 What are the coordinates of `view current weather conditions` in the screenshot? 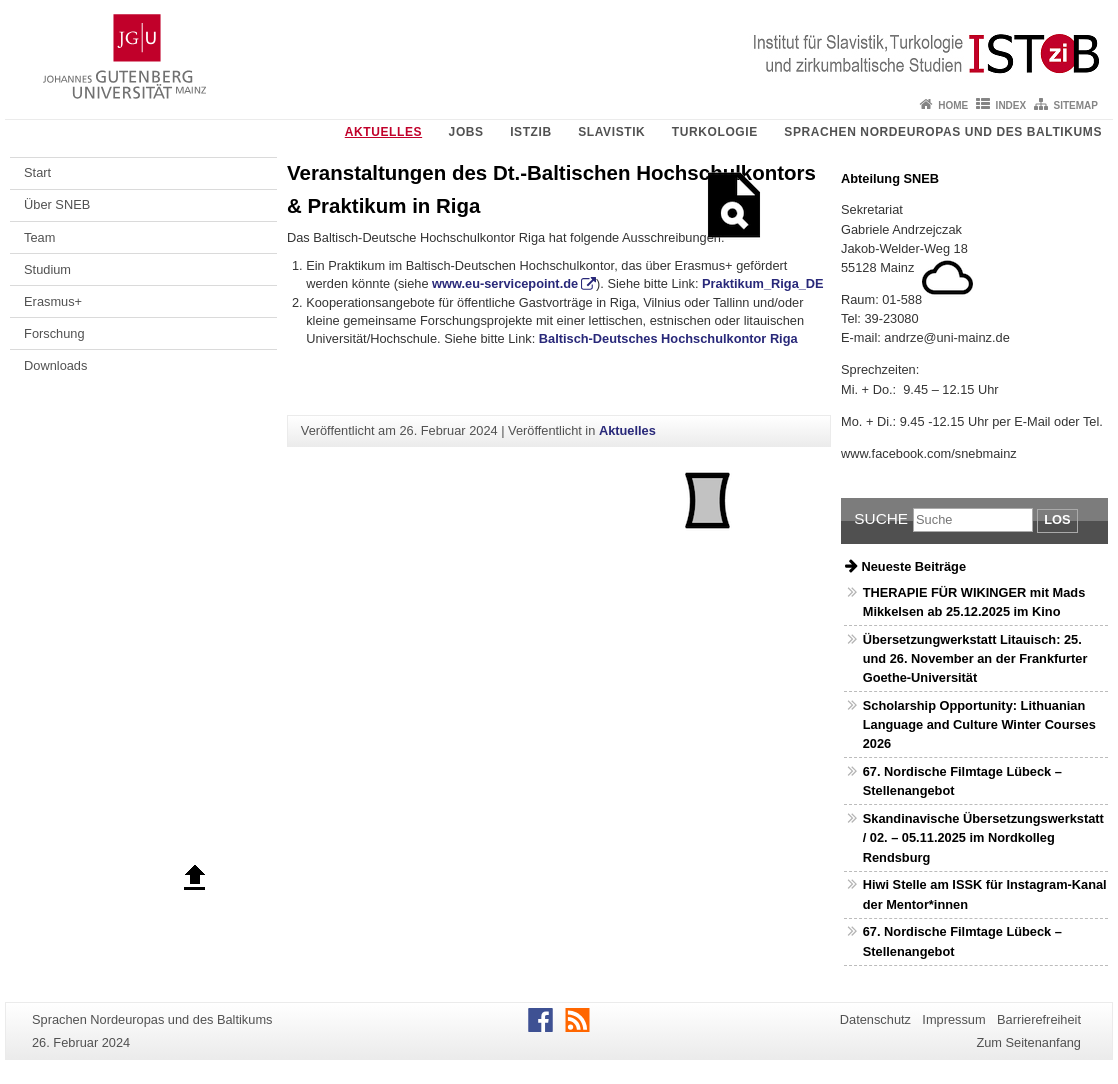 It's located at (947, 277).